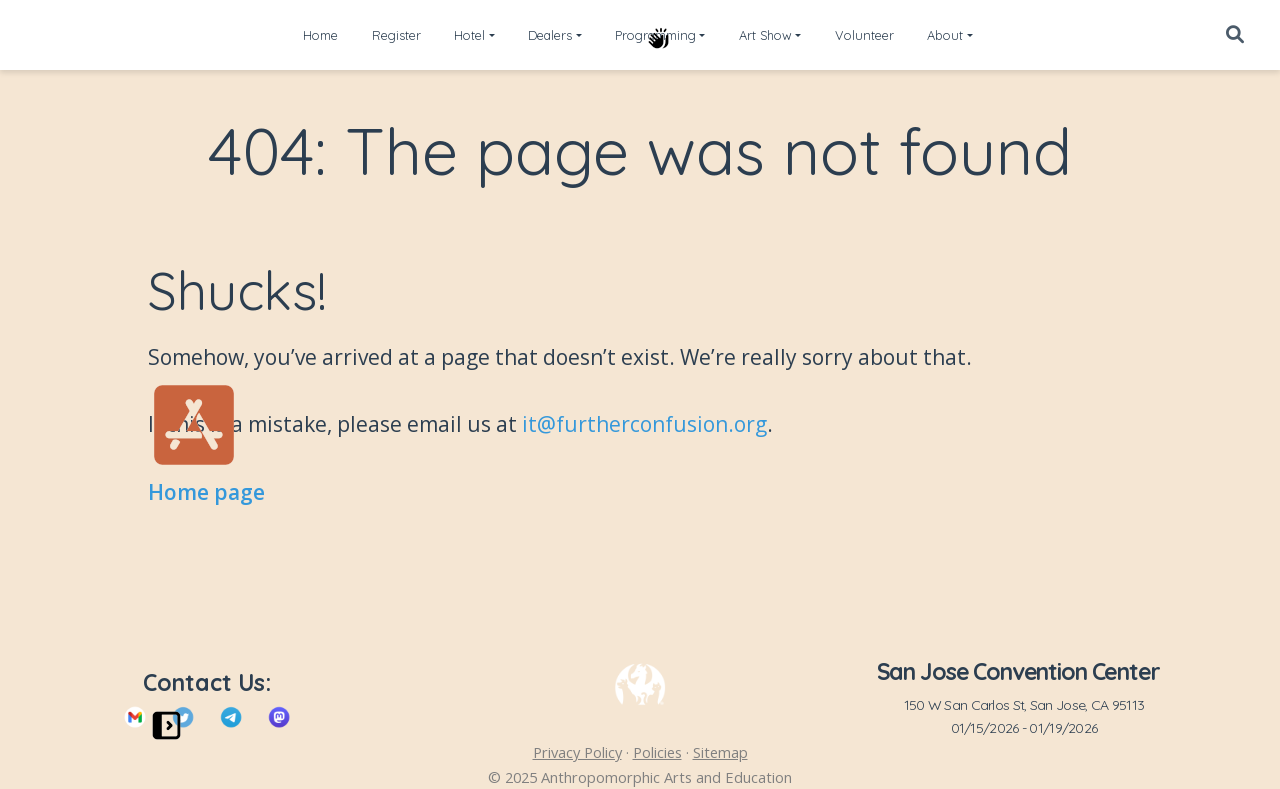 Image resolution: width=1280 pixels, height=789 pixels. I want to click on open the apple app store, so click(194, 425).